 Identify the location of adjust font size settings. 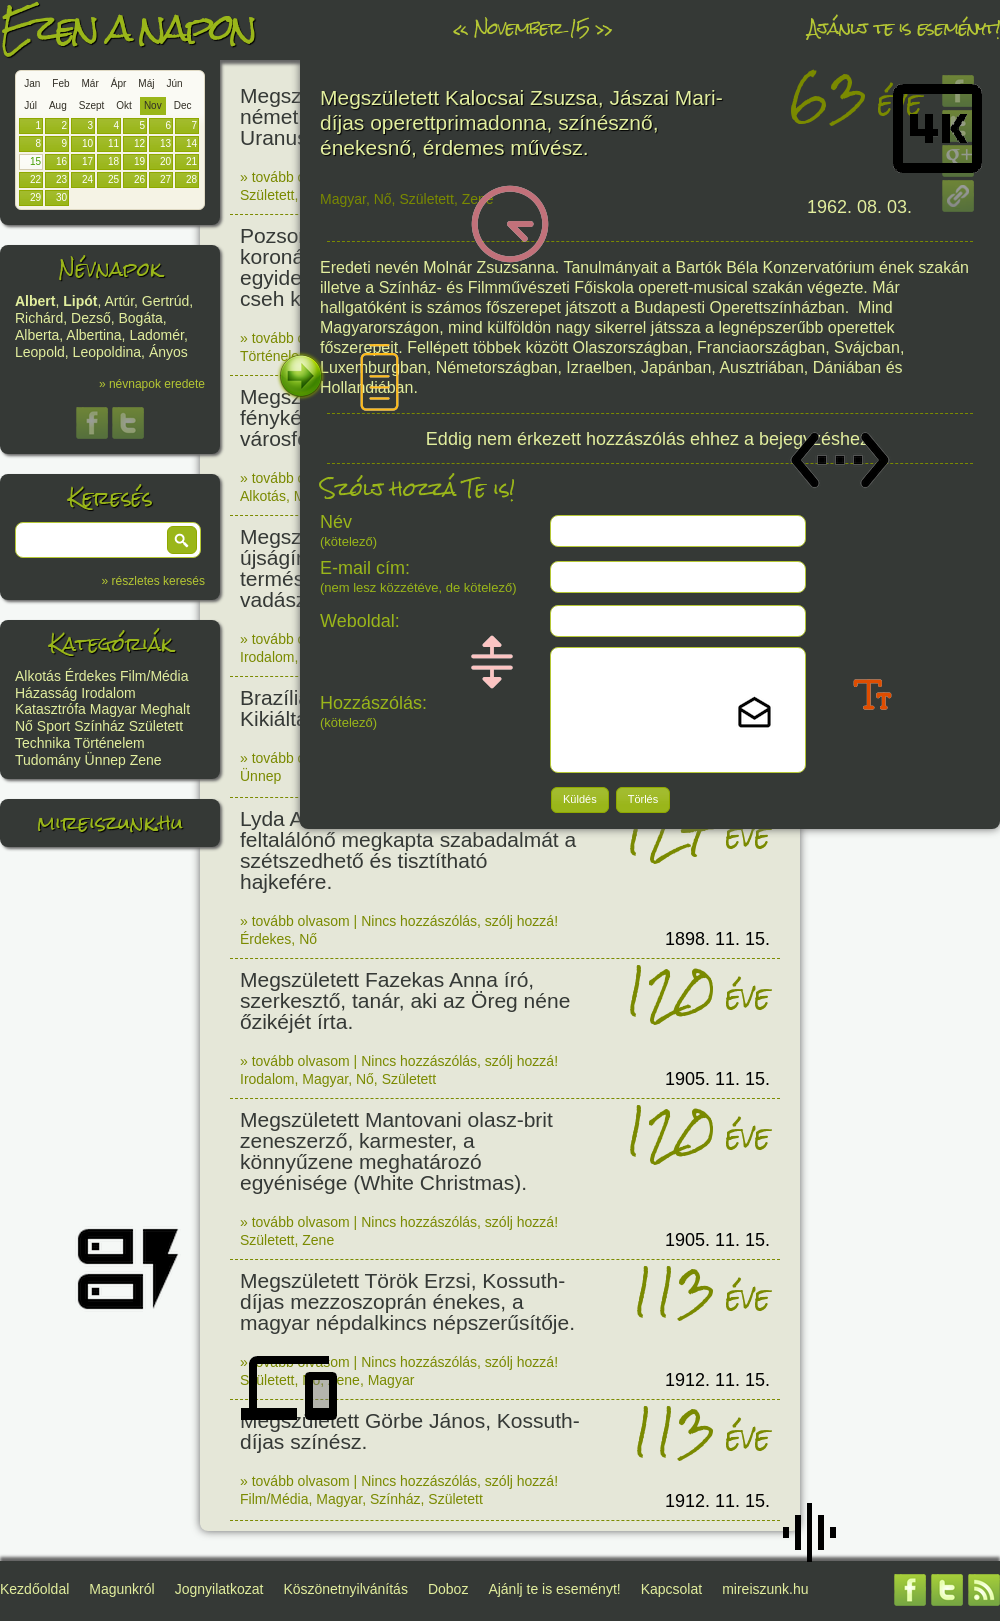
(872, 694).